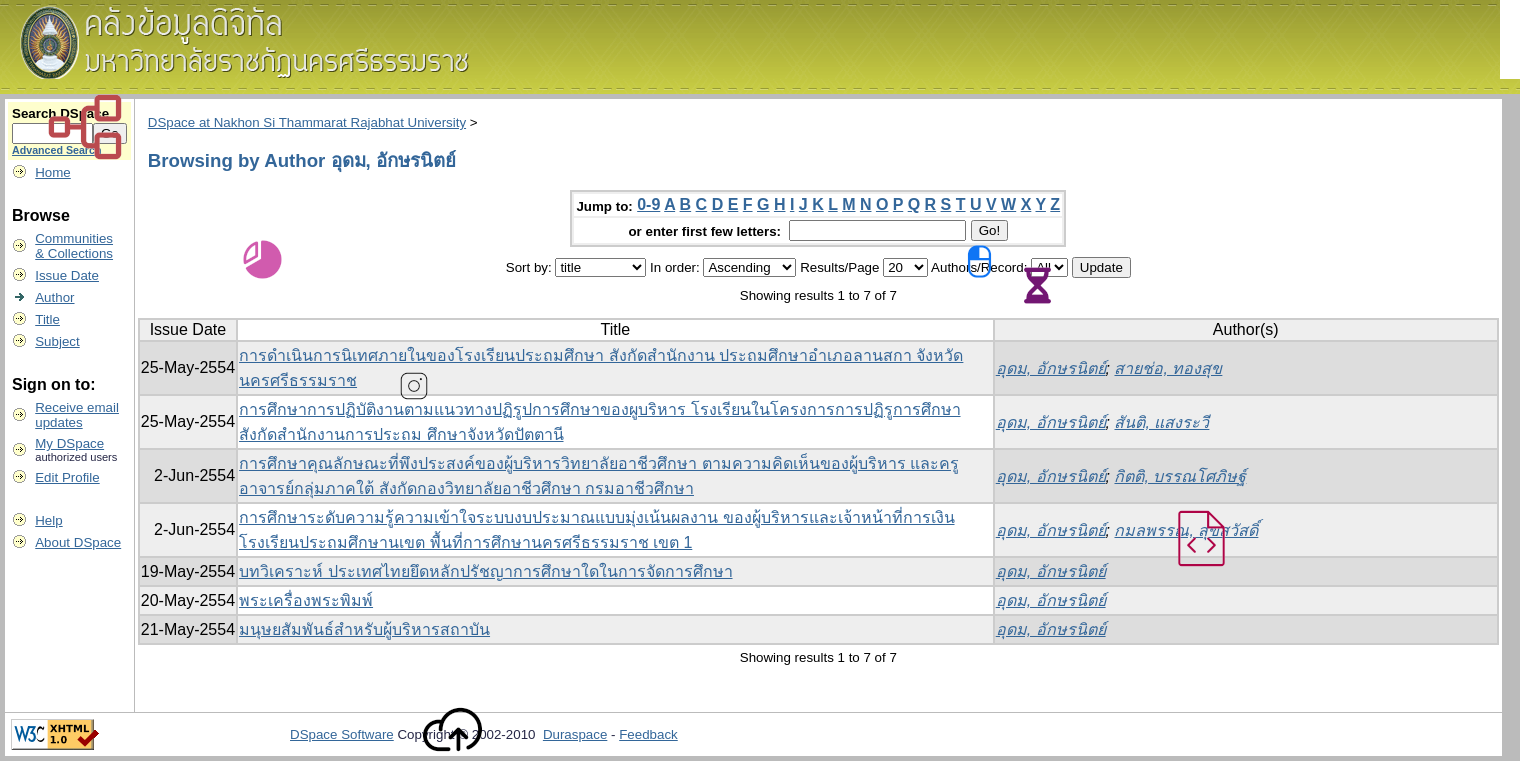 The height and width of the screenshot is (761, 1520). I want to click on upload file to cloud storage, so click(452, 729).